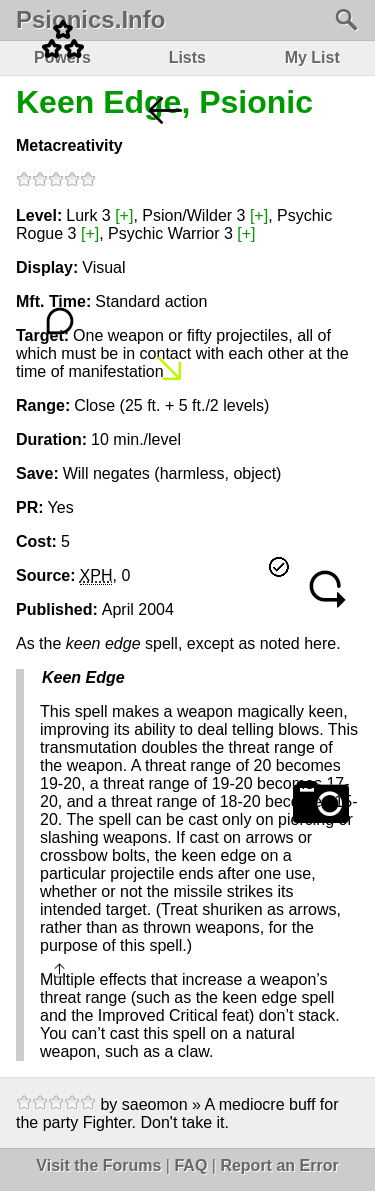 The image size is (375, 1191). Describe the element at coordinates (63, 39) in the screenshot. I see `view ratings or reviews` at that location.